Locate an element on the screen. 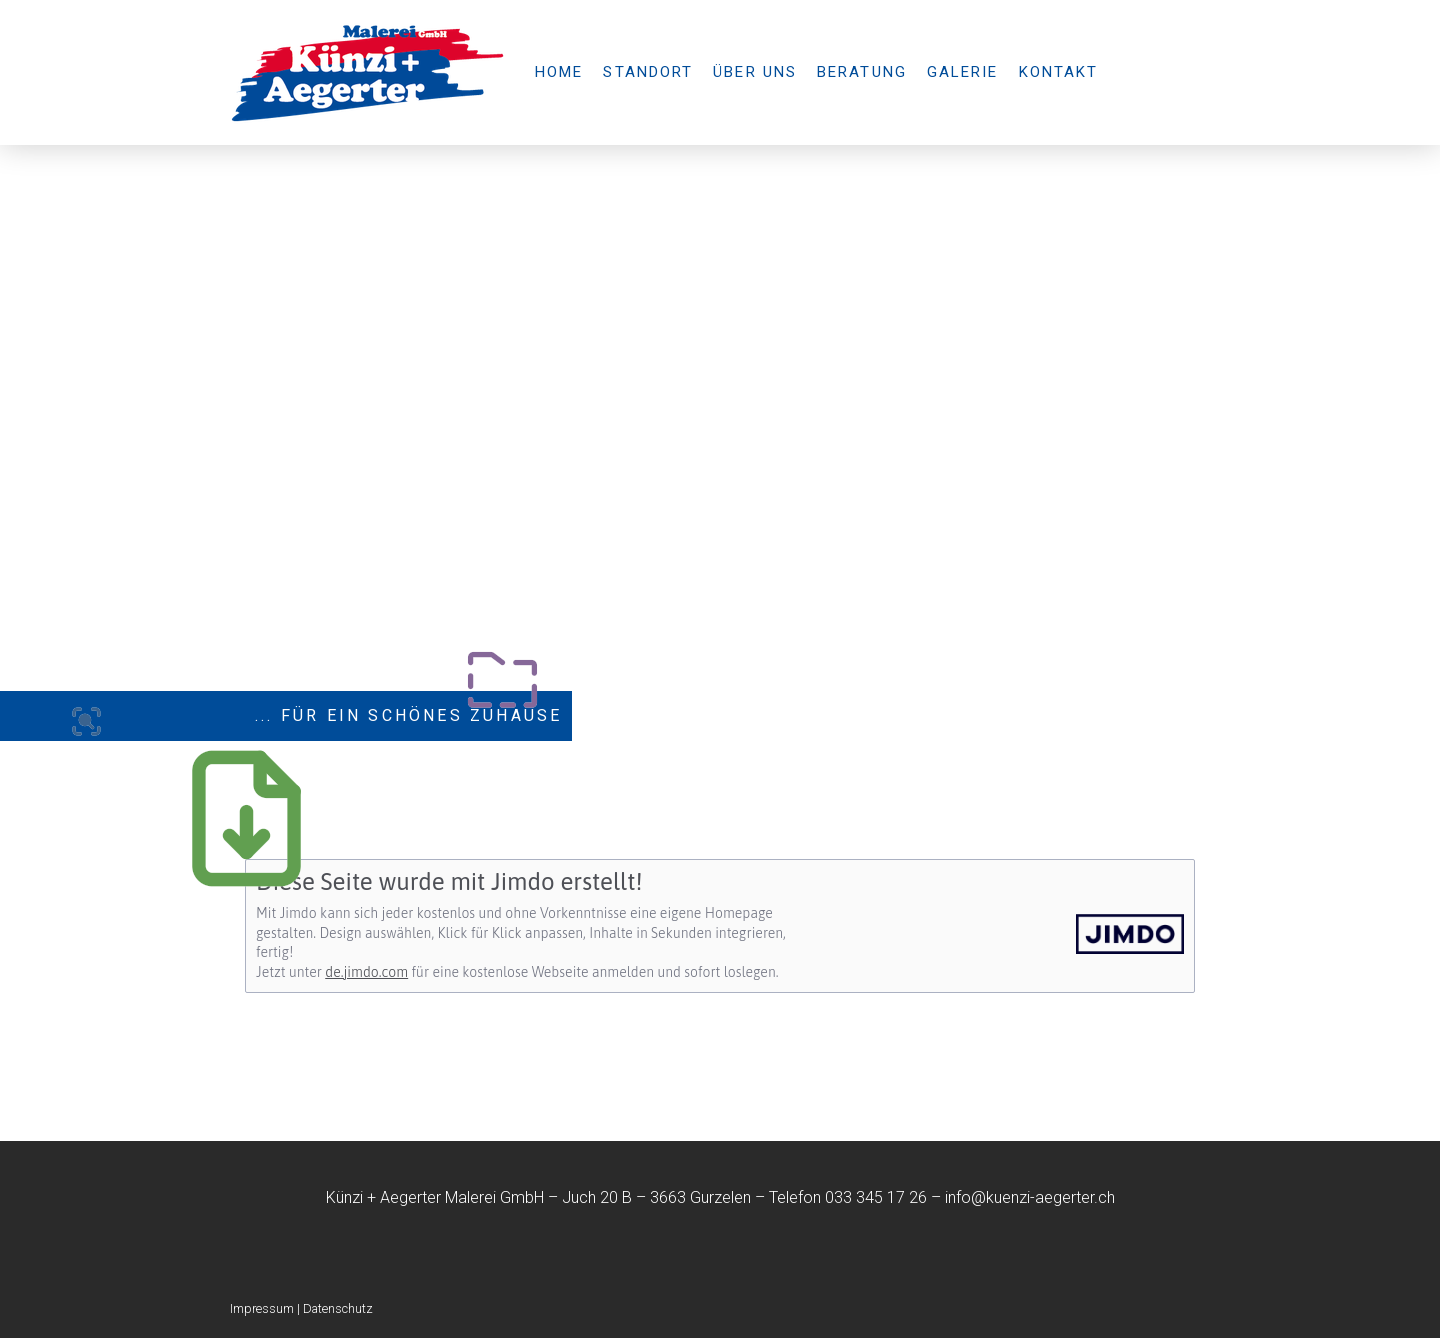  create a new folder is located at coordinates (502, 678).